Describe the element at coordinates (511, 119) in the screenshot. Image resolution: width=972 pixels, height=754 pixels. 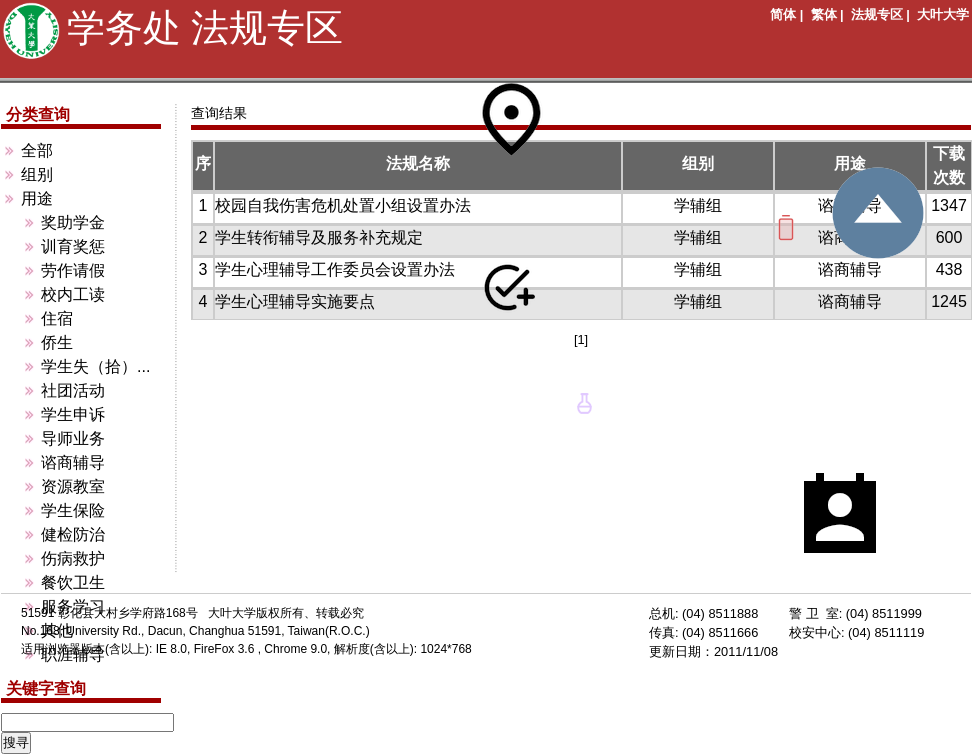
I see `view or select a location on the map` at that location.